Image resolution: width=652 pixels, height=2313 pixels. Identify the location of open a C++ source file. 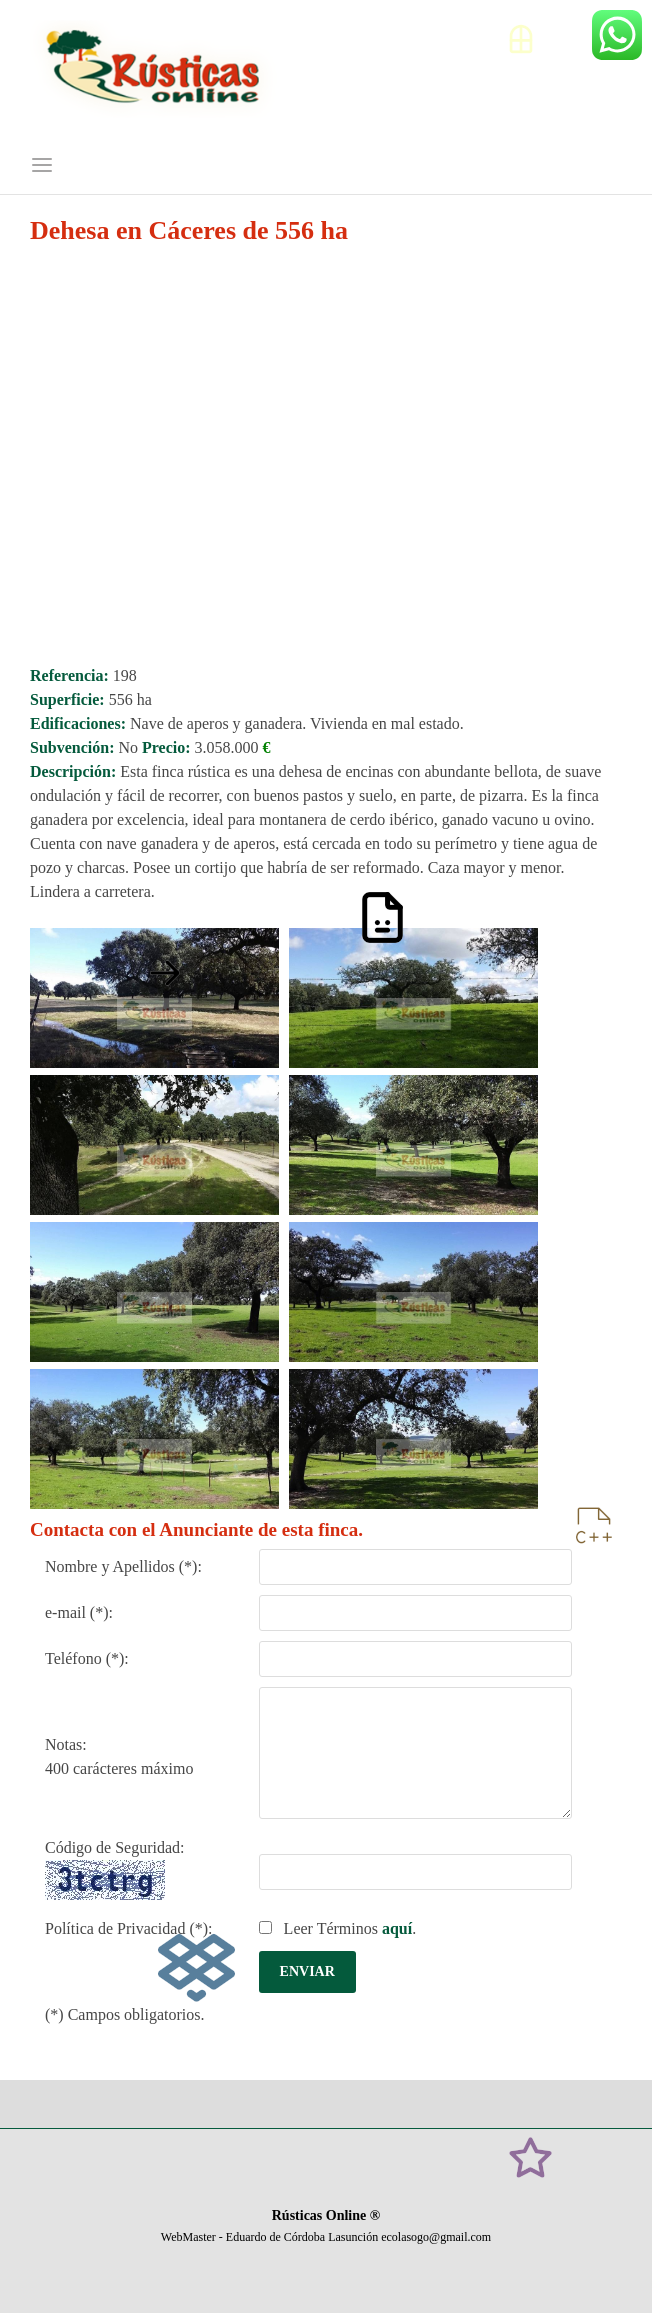
(594, 1527).